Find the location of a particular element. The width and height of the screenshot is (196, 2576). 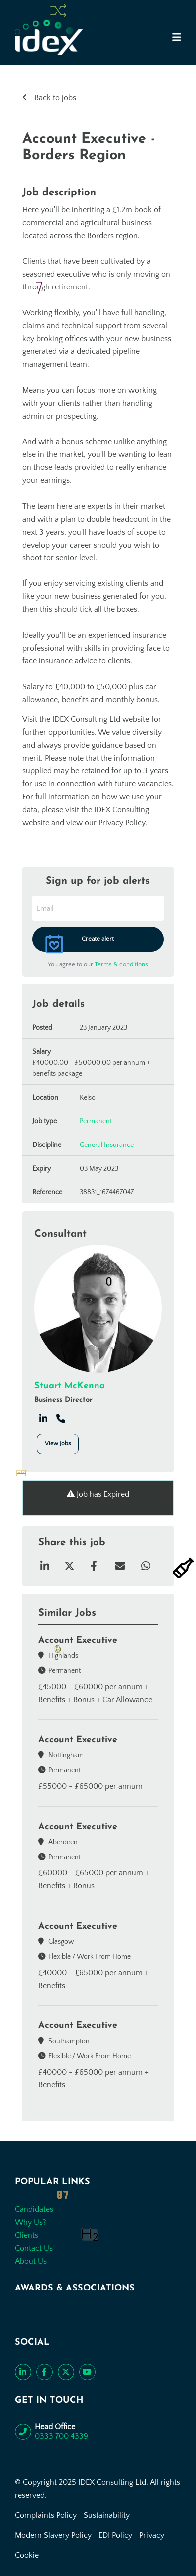

indicates the number seven in a list or sequence is located at coordinates (39, 287).